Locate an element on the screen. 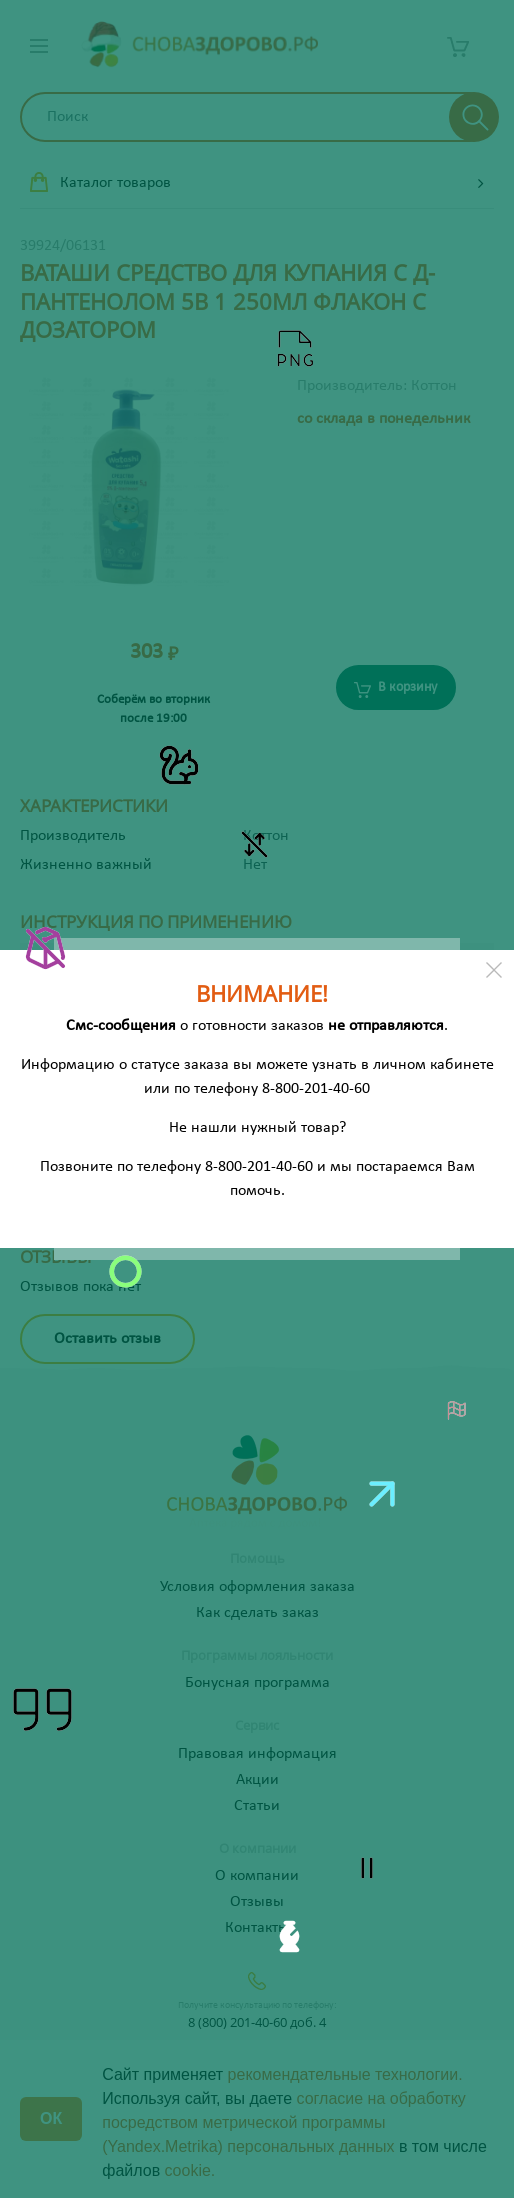  access nature or wildlife-related content is located at coordinates (179, 765).